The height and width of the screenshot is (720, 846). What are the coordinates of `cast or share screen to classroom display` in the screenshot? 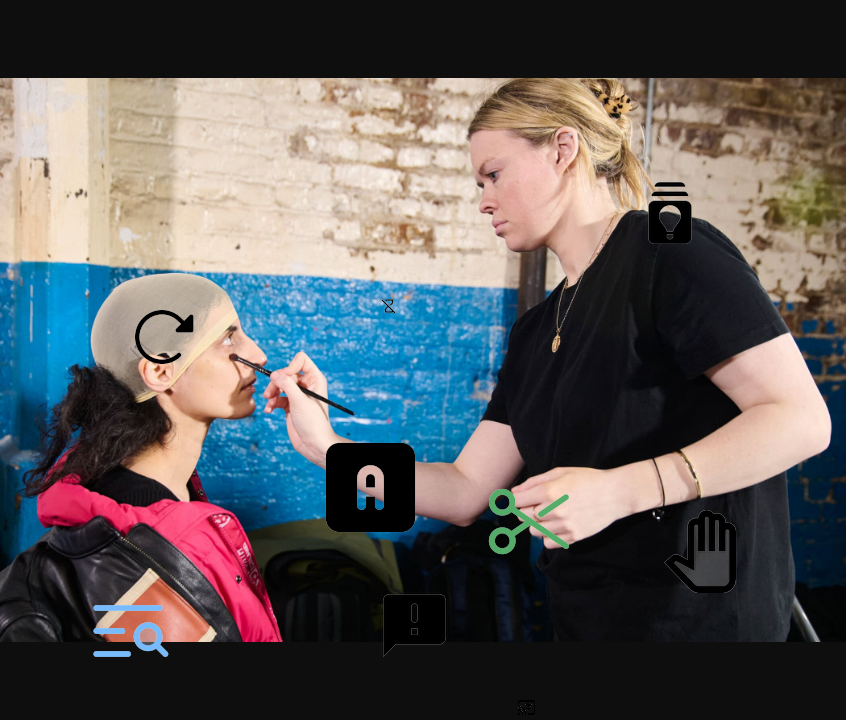 It's located at (526, 707).